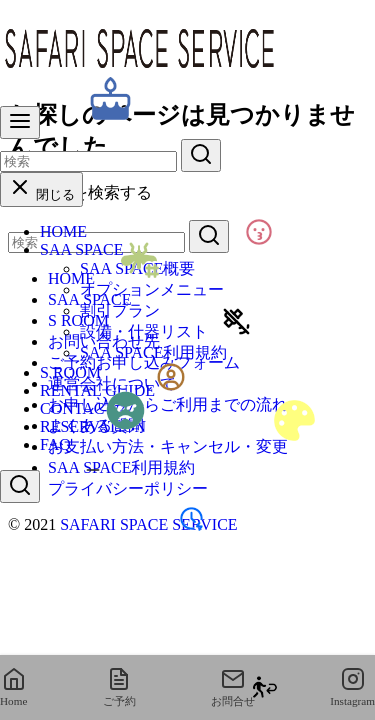 The image size is (375, 720). Describe the element at coordinates (191, 518) in the screenshot. I see `quick timer or speed scheduling` at that location.